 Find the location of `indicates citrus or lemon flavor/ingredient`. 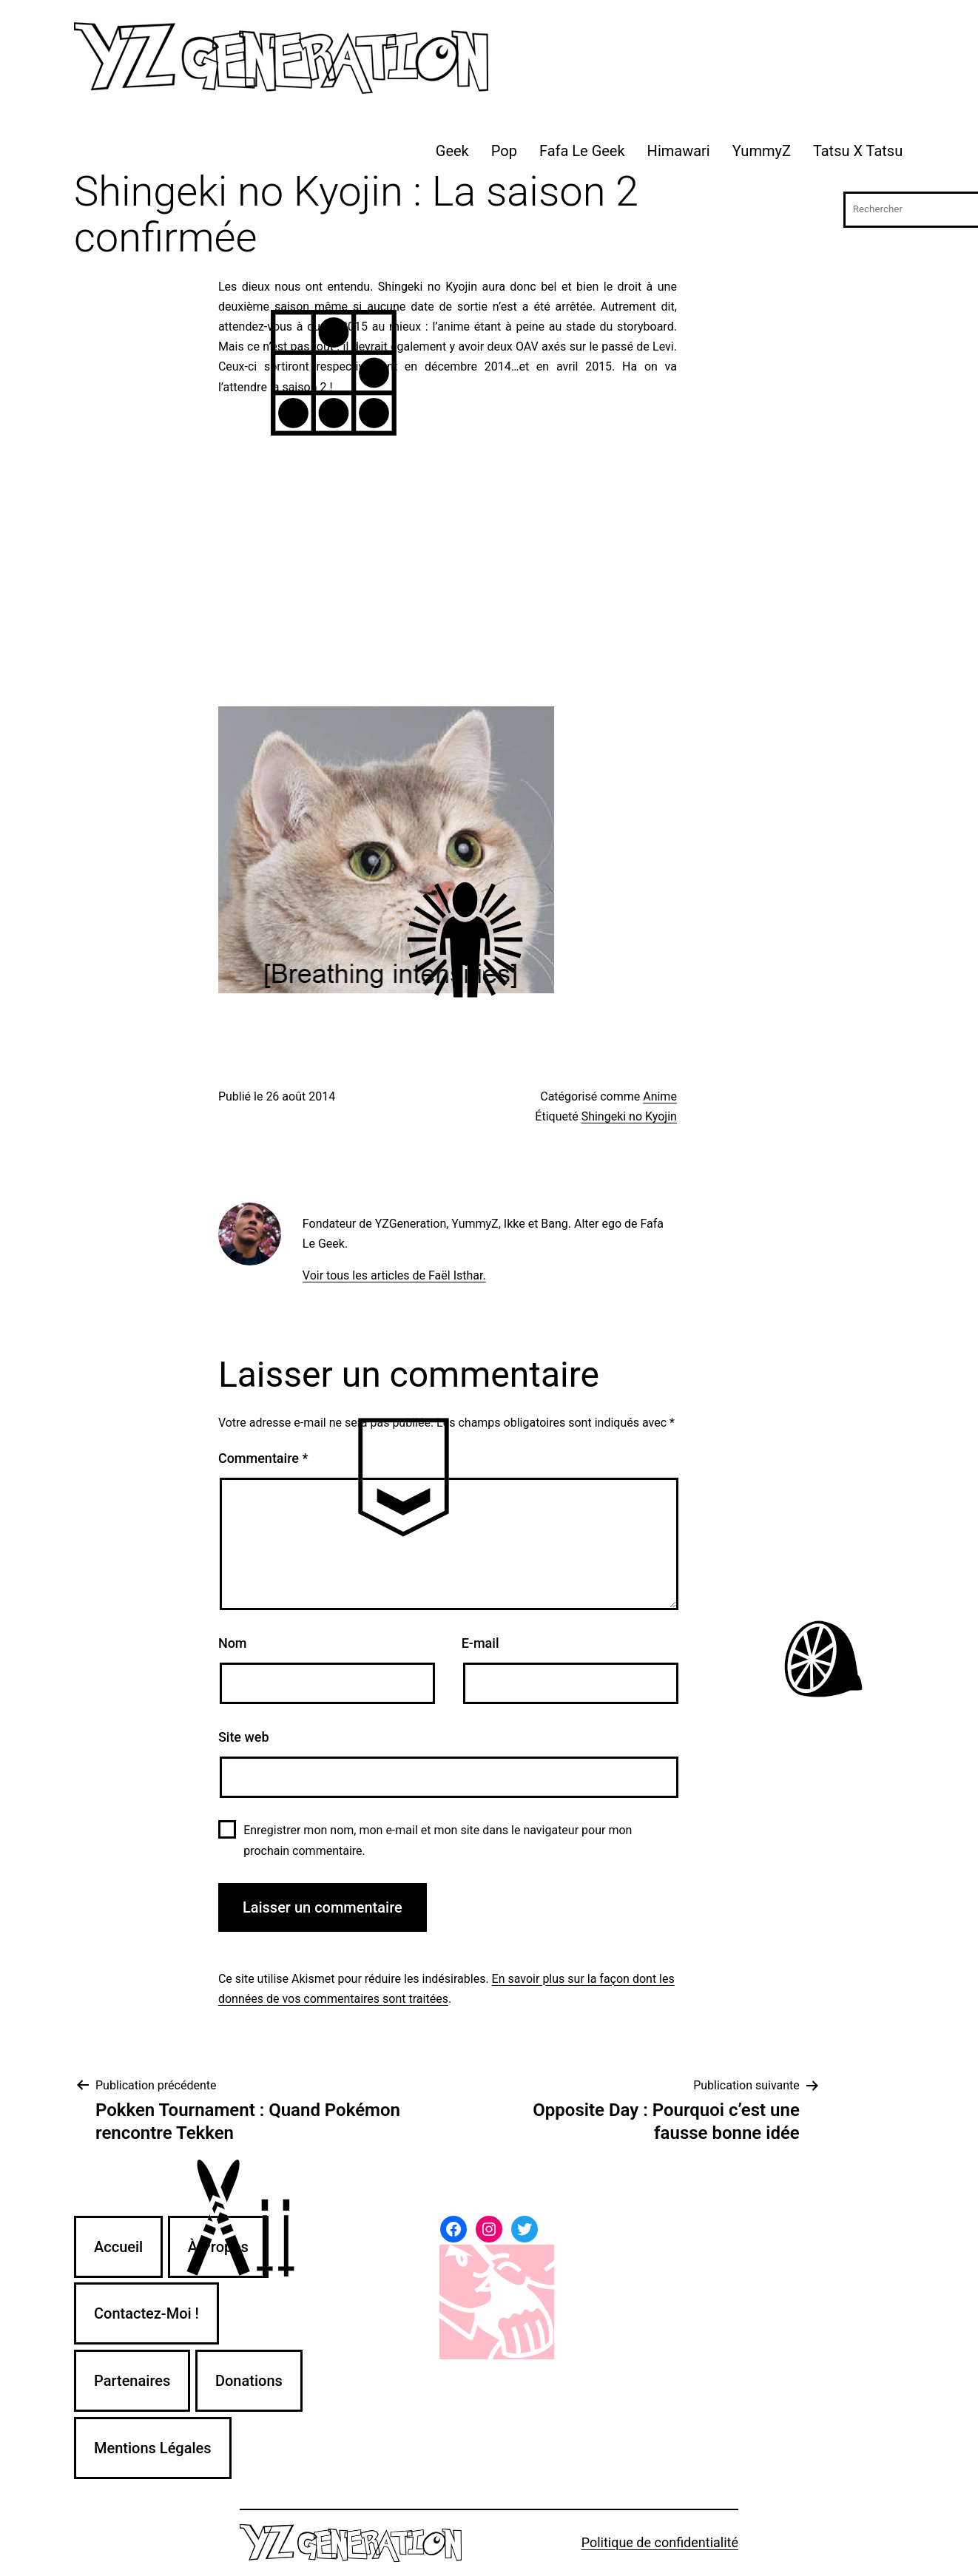

indicates citrus or lemon flavor/ingredient is located at coordinates (823, 1659).